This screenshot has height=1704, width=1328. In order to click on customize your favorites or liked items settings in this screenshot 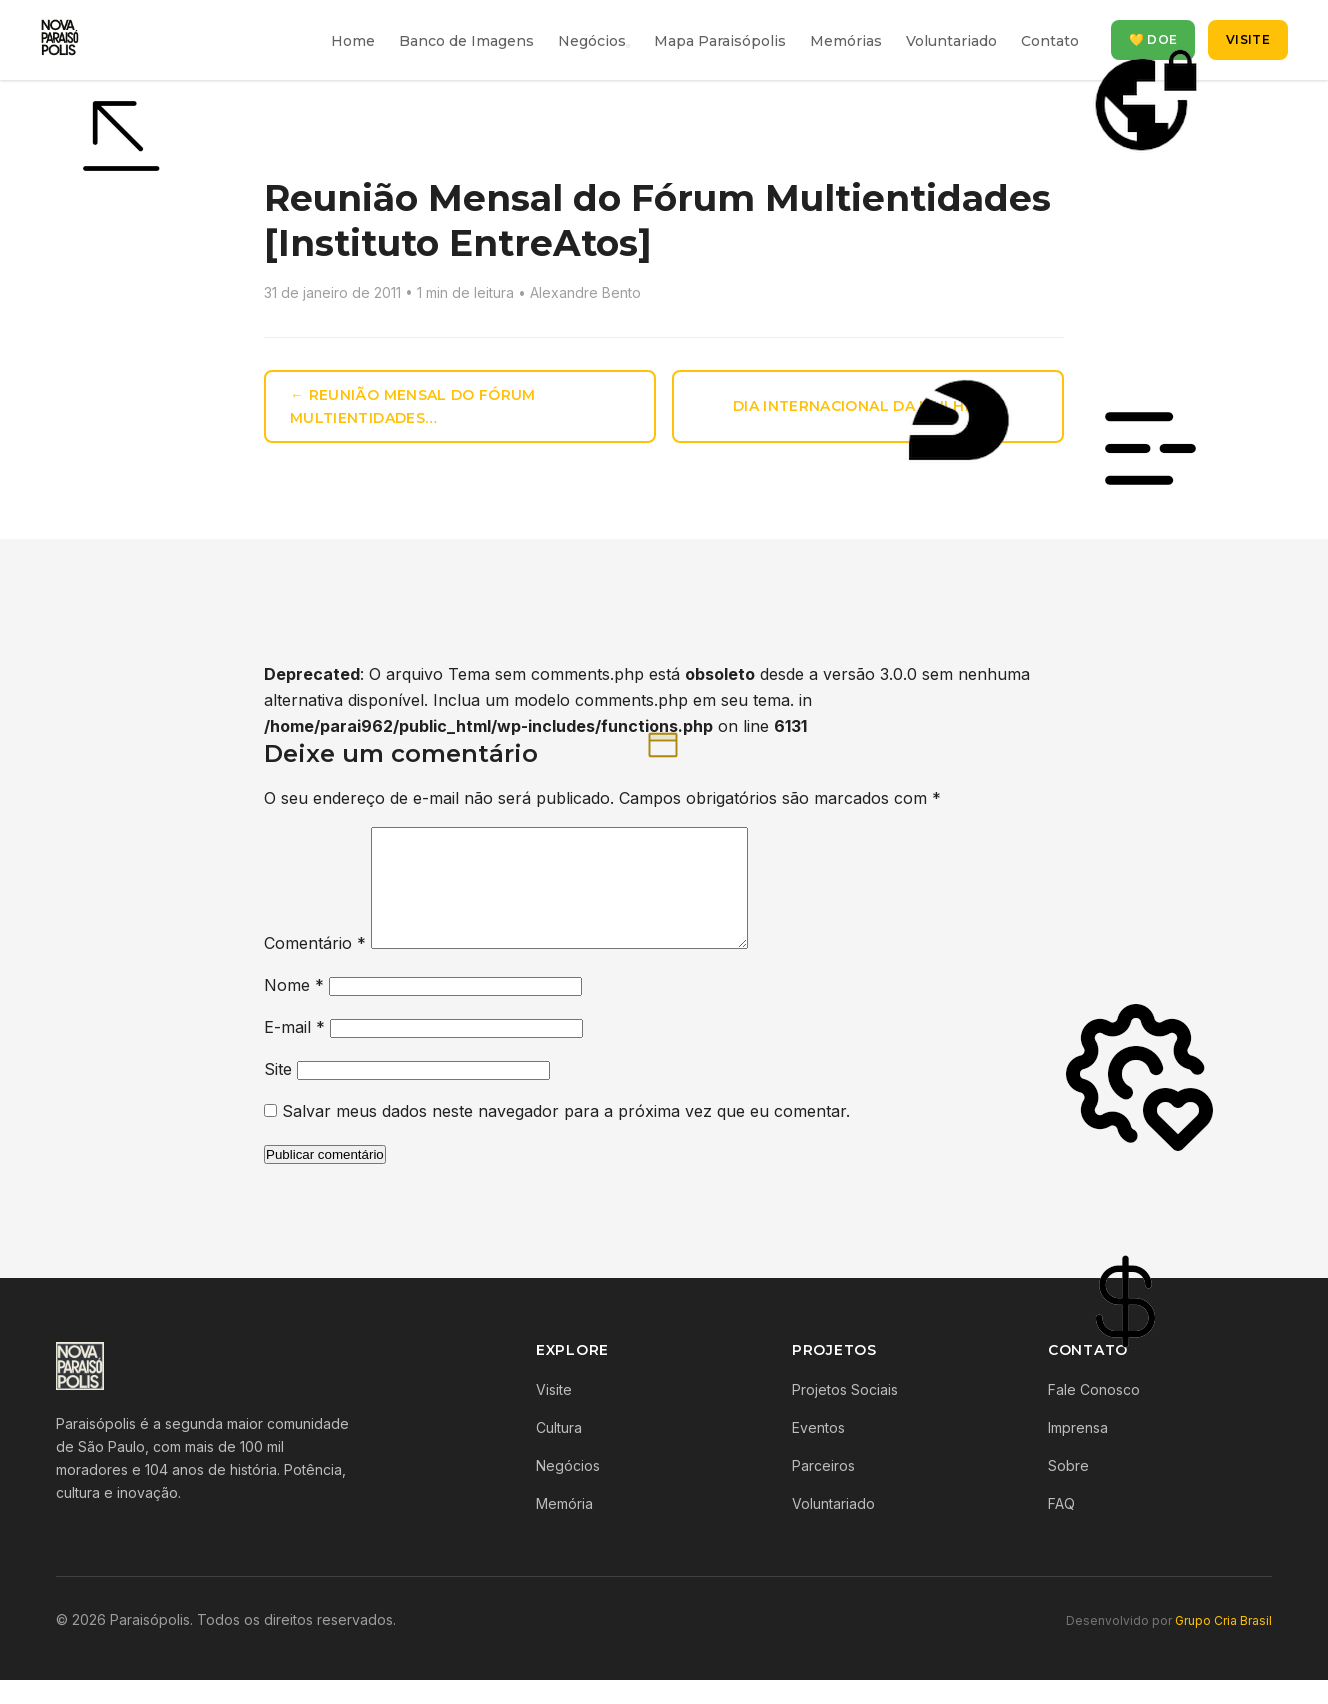, I will do `click(1136, 1074)`.